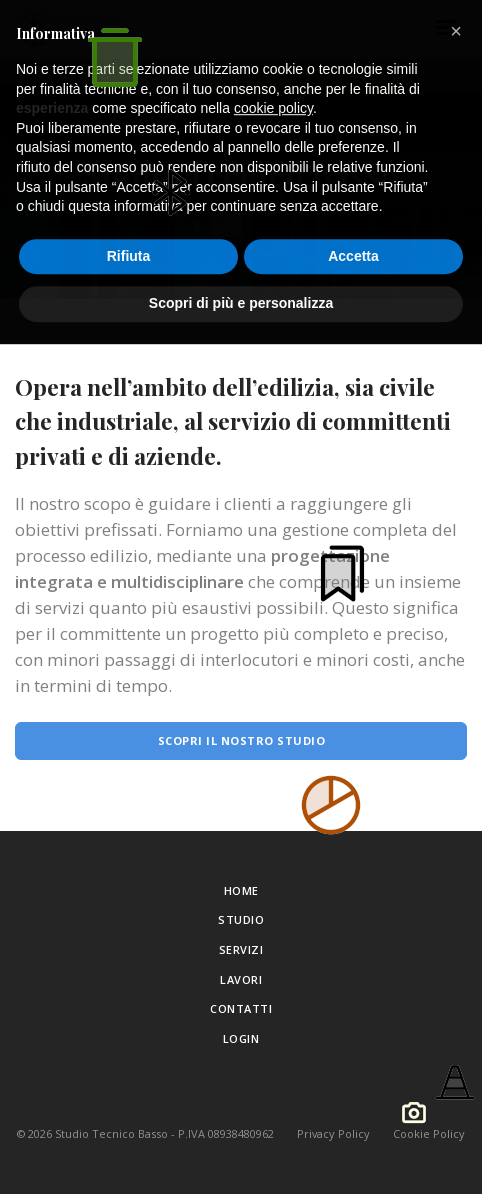 The image size is (482, 1194). Describe the element at coordinates (342, 573) in the screenshot. I see `view your saved bookmarks` at that location.